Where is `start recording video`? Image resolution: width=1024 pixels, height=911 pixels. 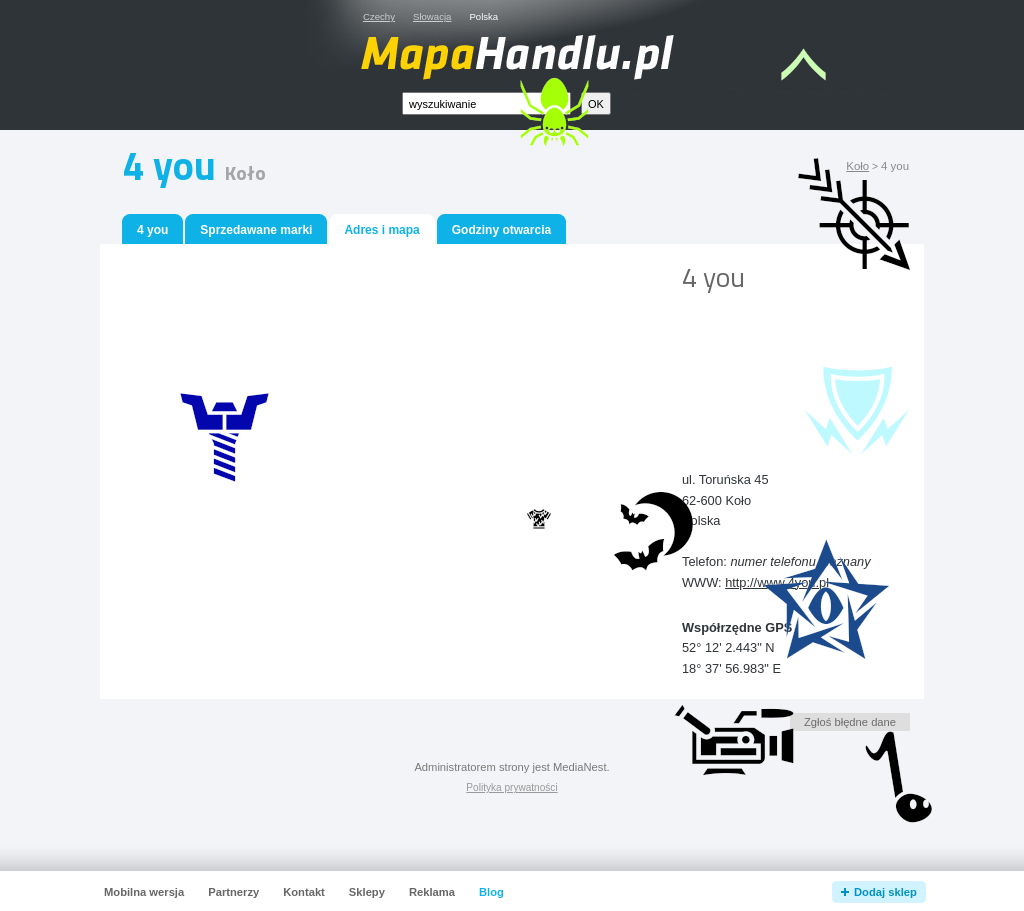 start recording video is located at coordinates (734, 740).